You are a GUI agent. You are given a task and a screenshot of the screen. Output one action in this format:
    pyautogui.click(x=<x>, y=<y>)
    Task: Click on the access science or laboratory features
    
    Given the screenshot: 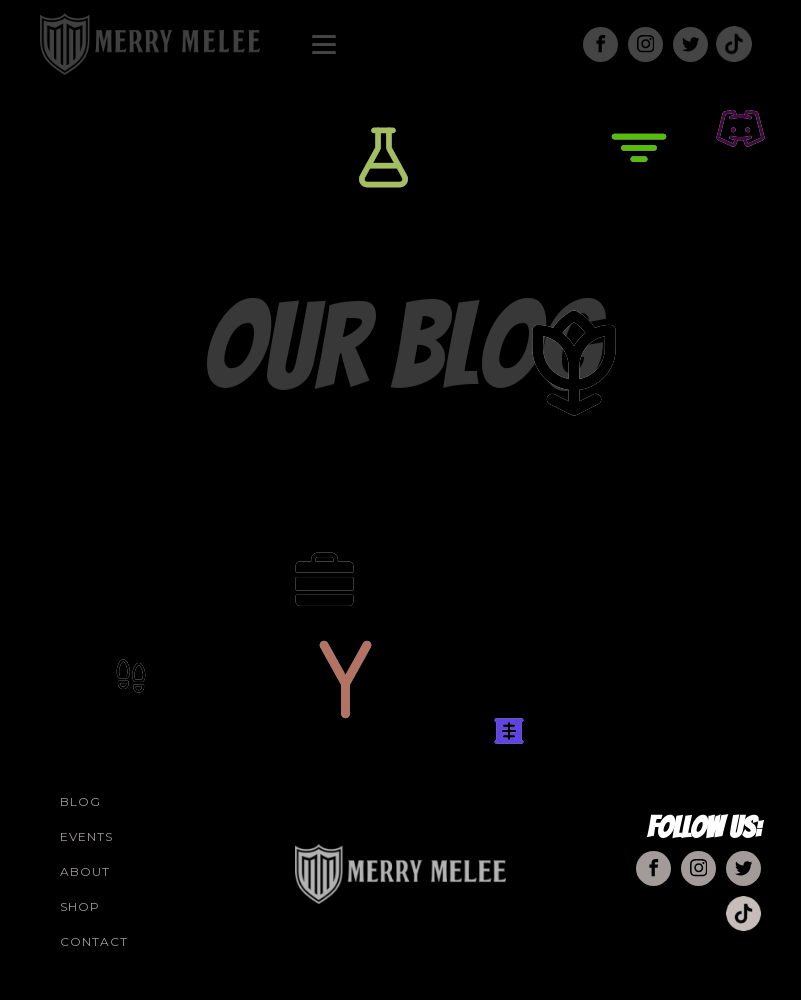 What is the action you would take?
    pyautogui.click(x=383, y=157)
    